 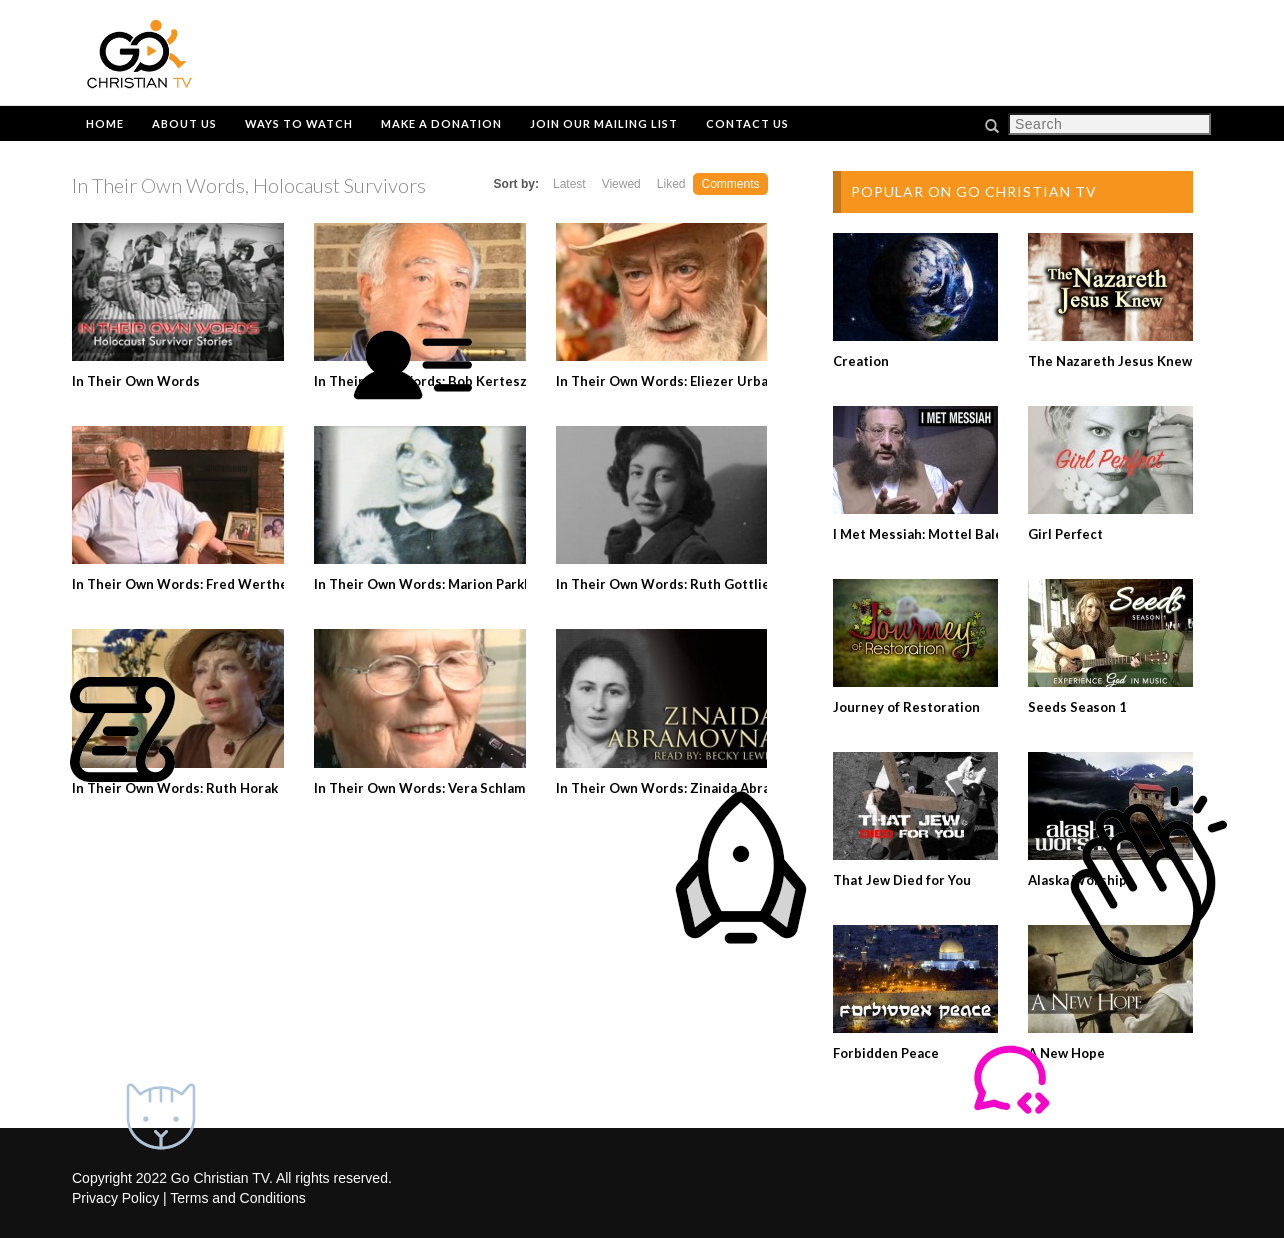 What do you see at coordinates (411, 365) in the screenshot?
I see `view user directory or contact list` at bounding box center [411, 365].